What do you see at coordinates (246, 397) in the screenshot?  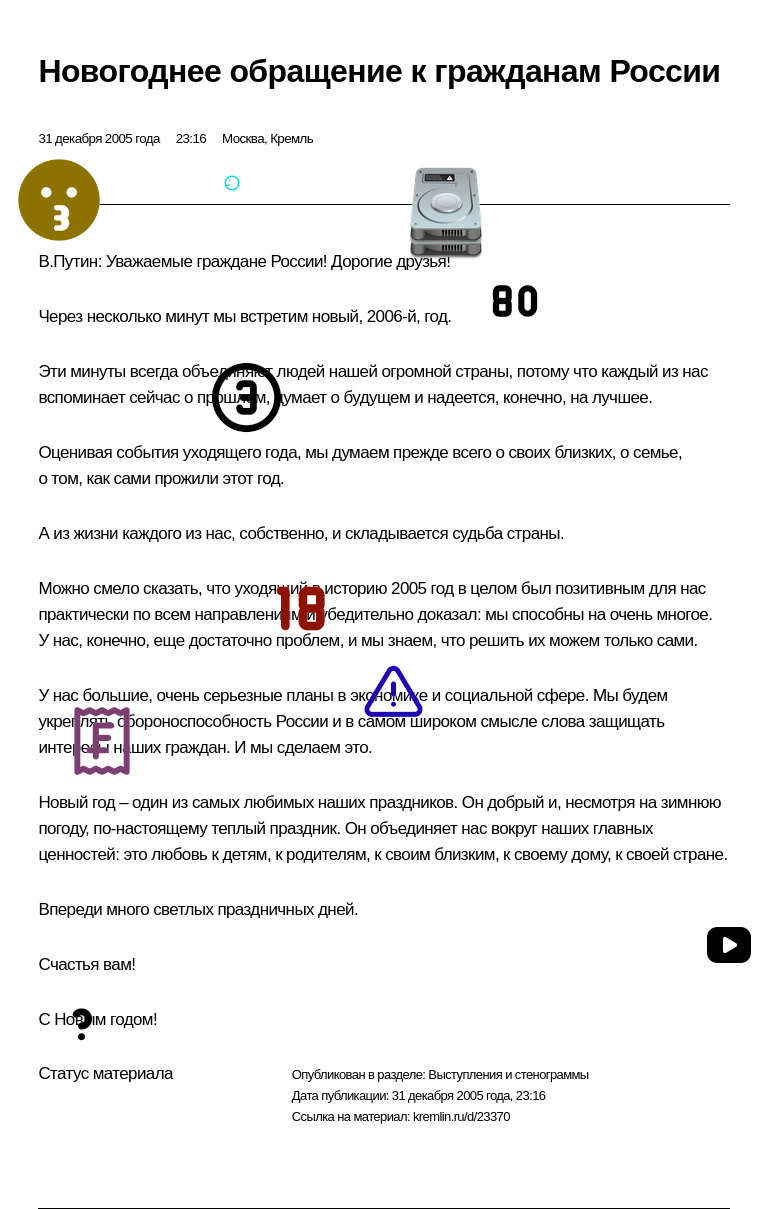 I see `step 3 in a multi-step process` at bounding box center [246, 397].